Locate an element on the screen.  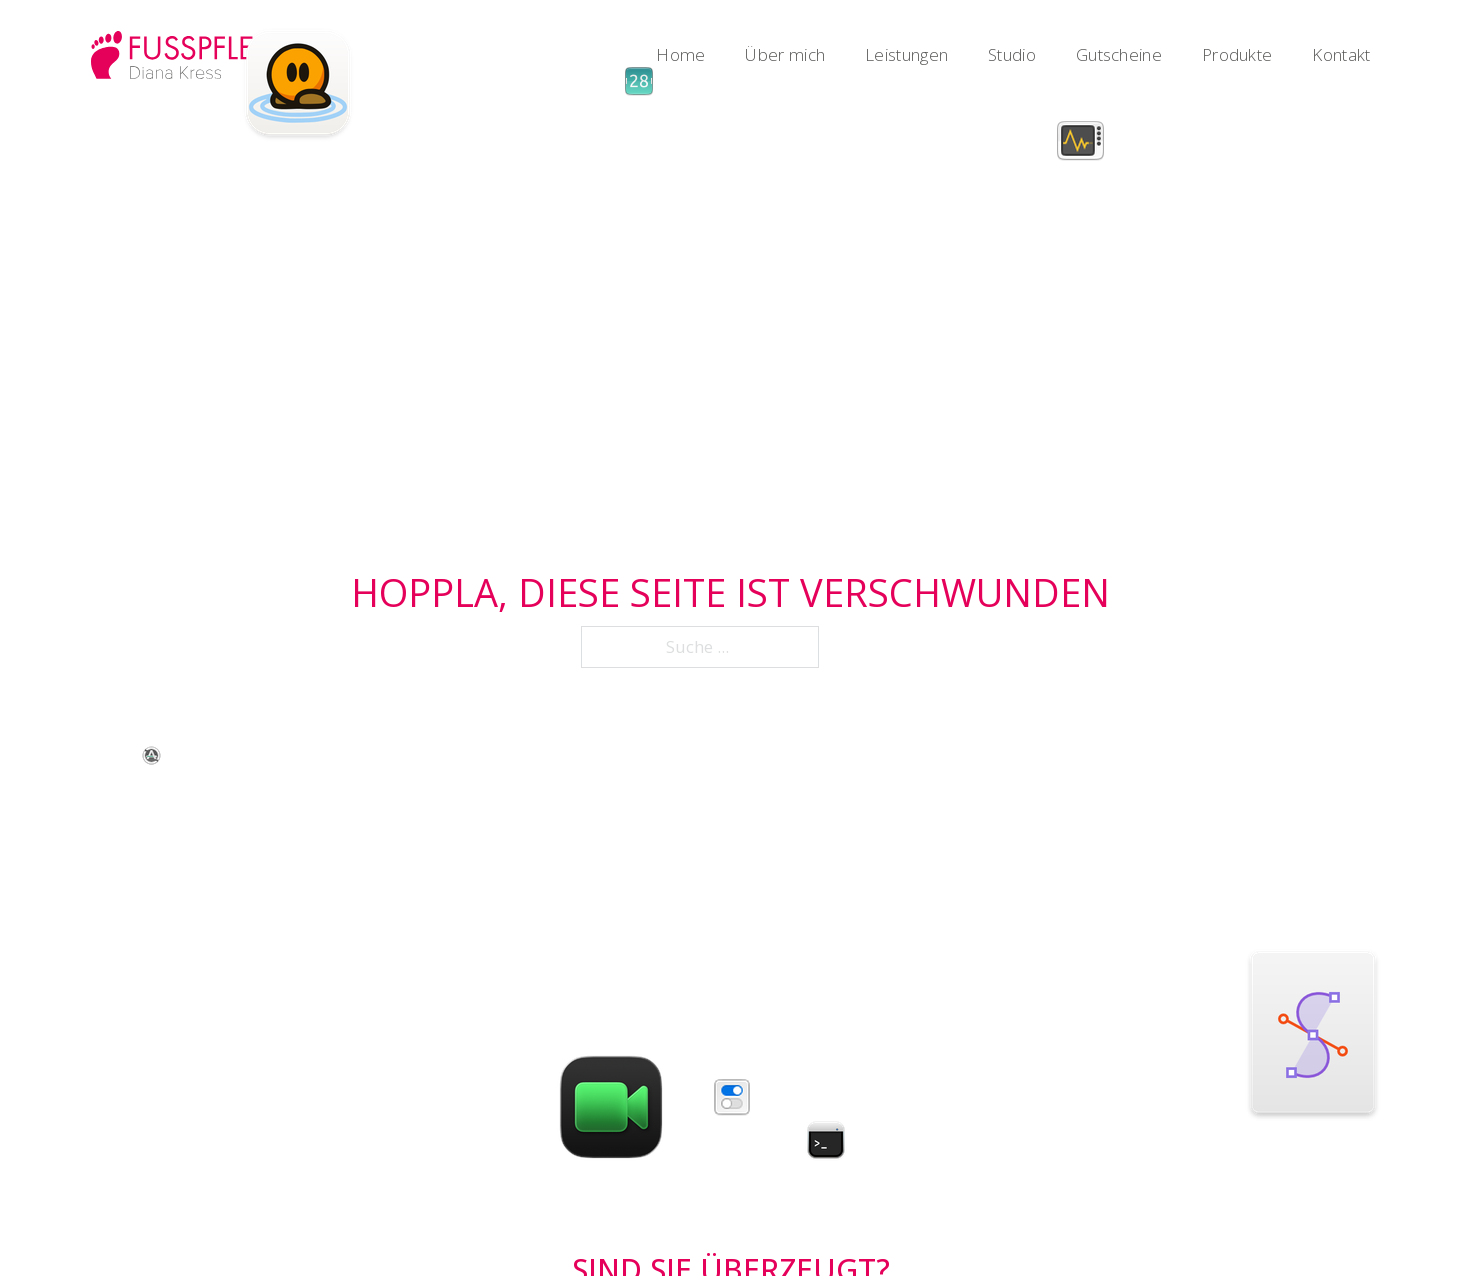
launch DDNet game application is located at coordinates (298, 83).